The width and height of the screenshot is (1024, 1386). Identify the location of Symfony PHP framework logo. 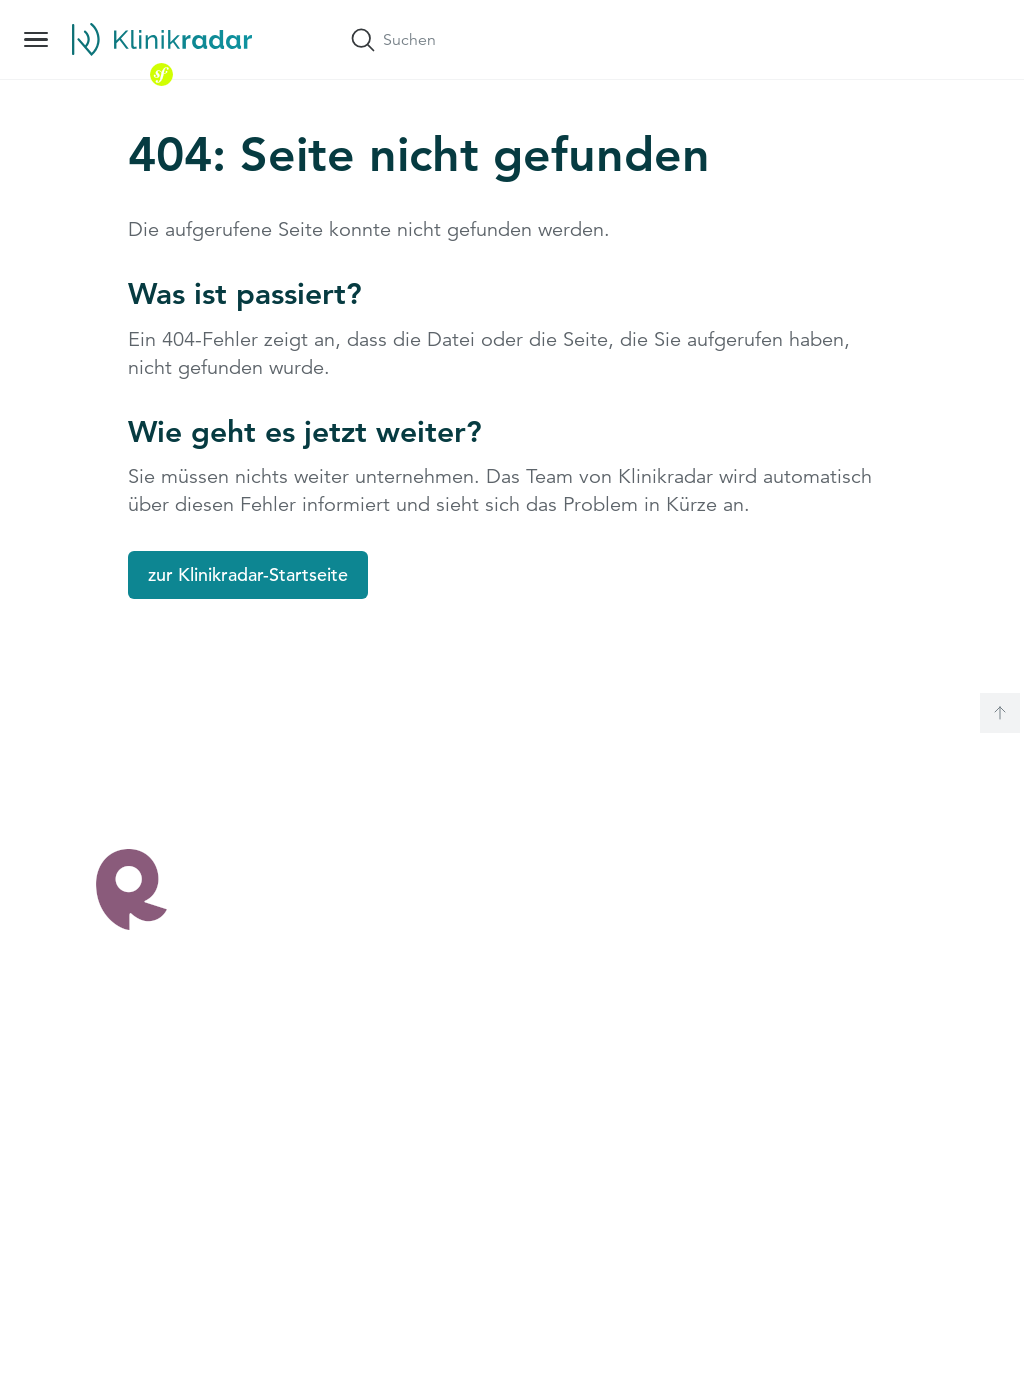
(161, 74).